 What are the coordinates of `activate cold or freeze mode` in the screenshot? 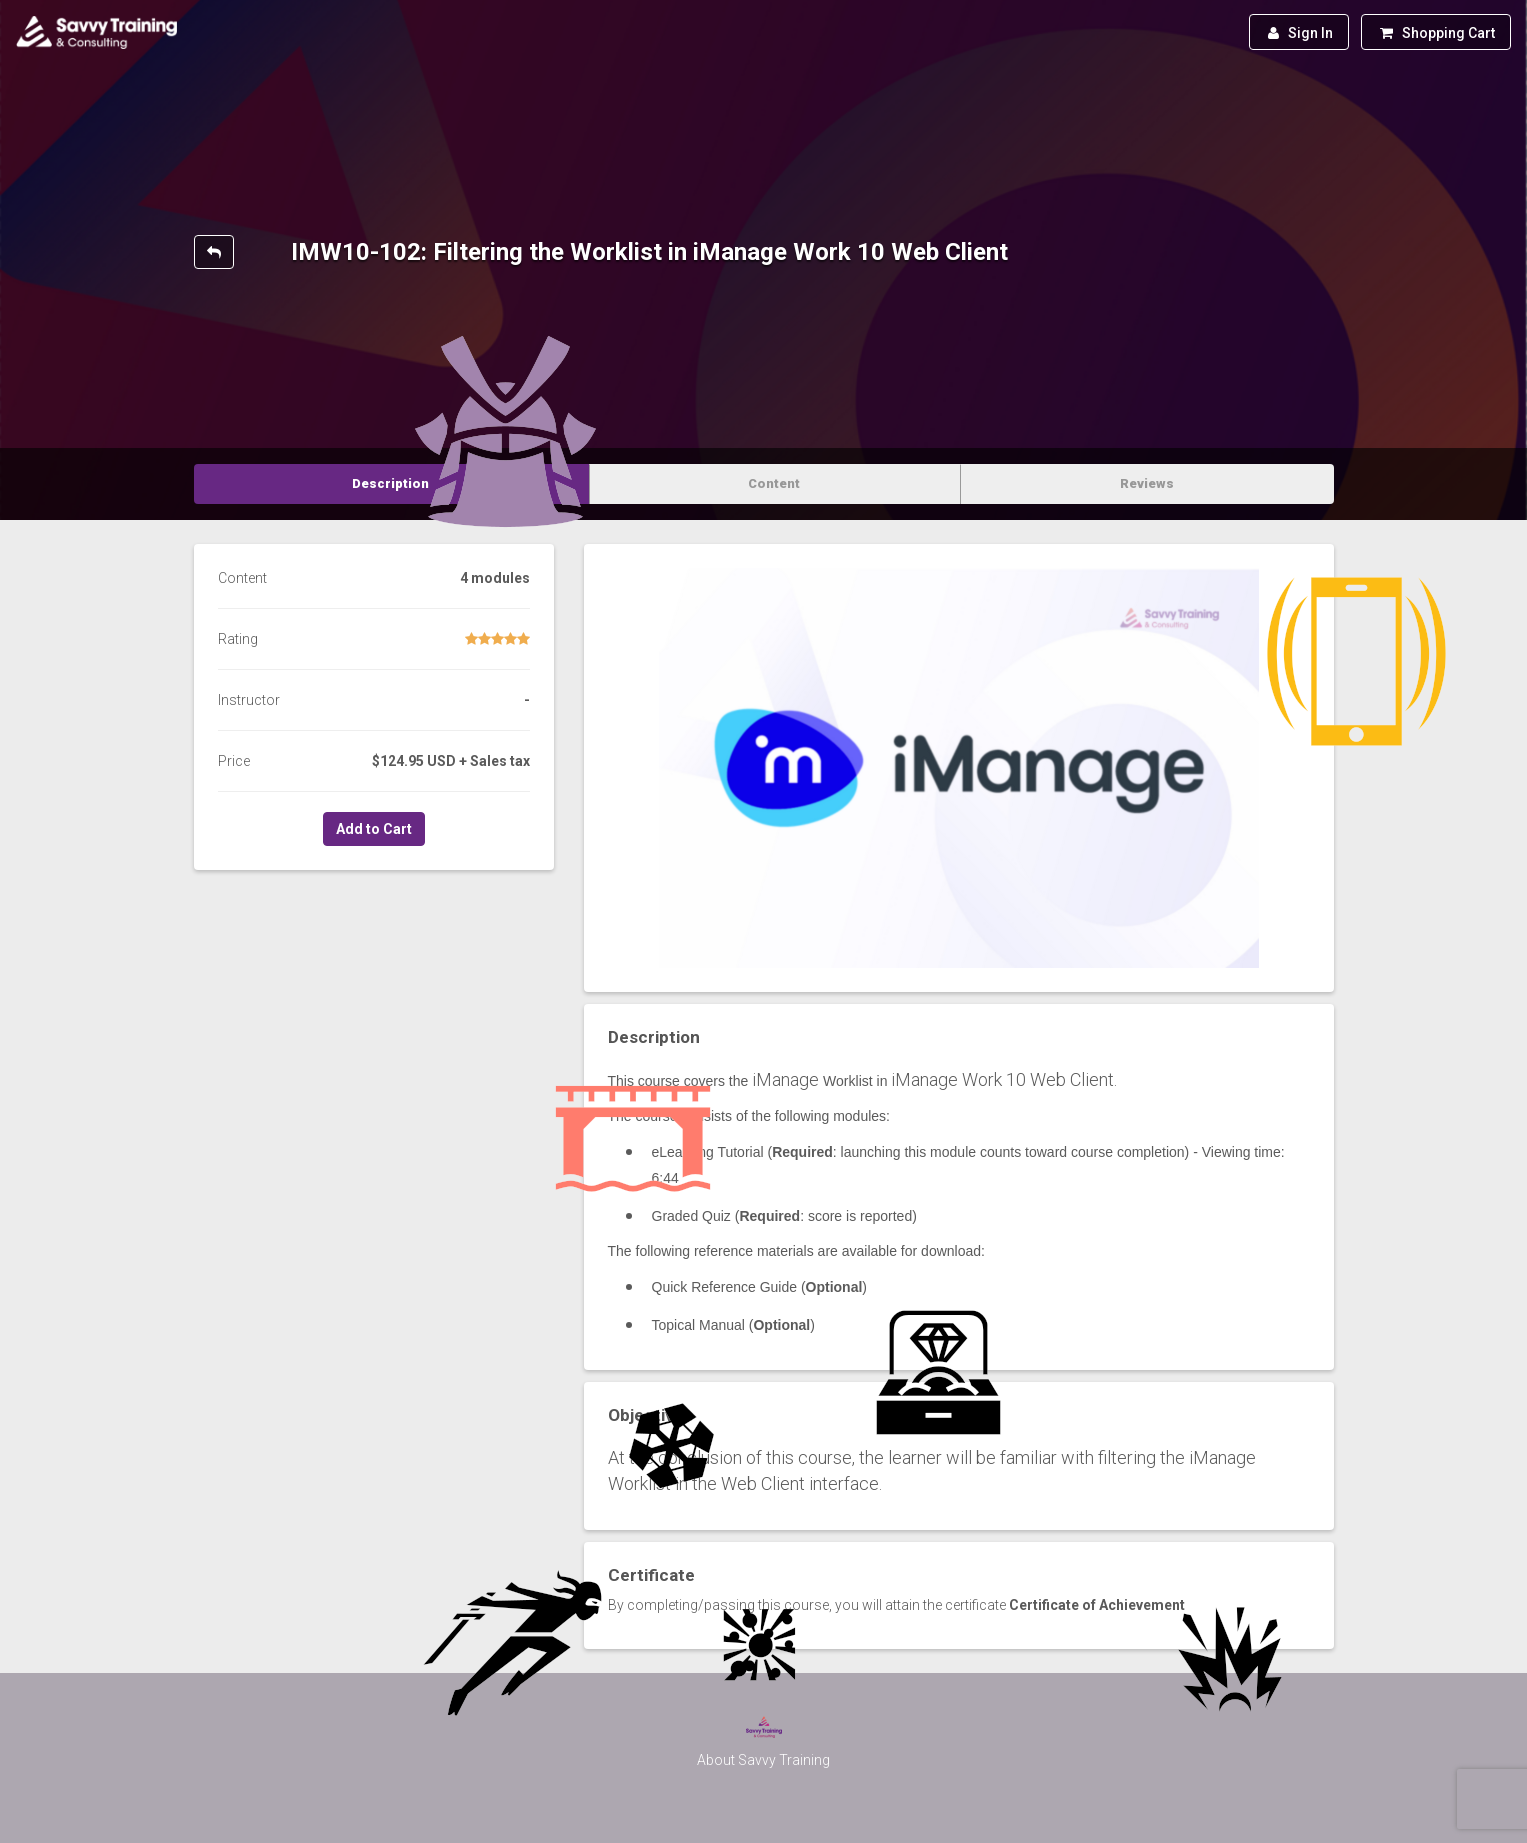 It's located at (672, 1446).